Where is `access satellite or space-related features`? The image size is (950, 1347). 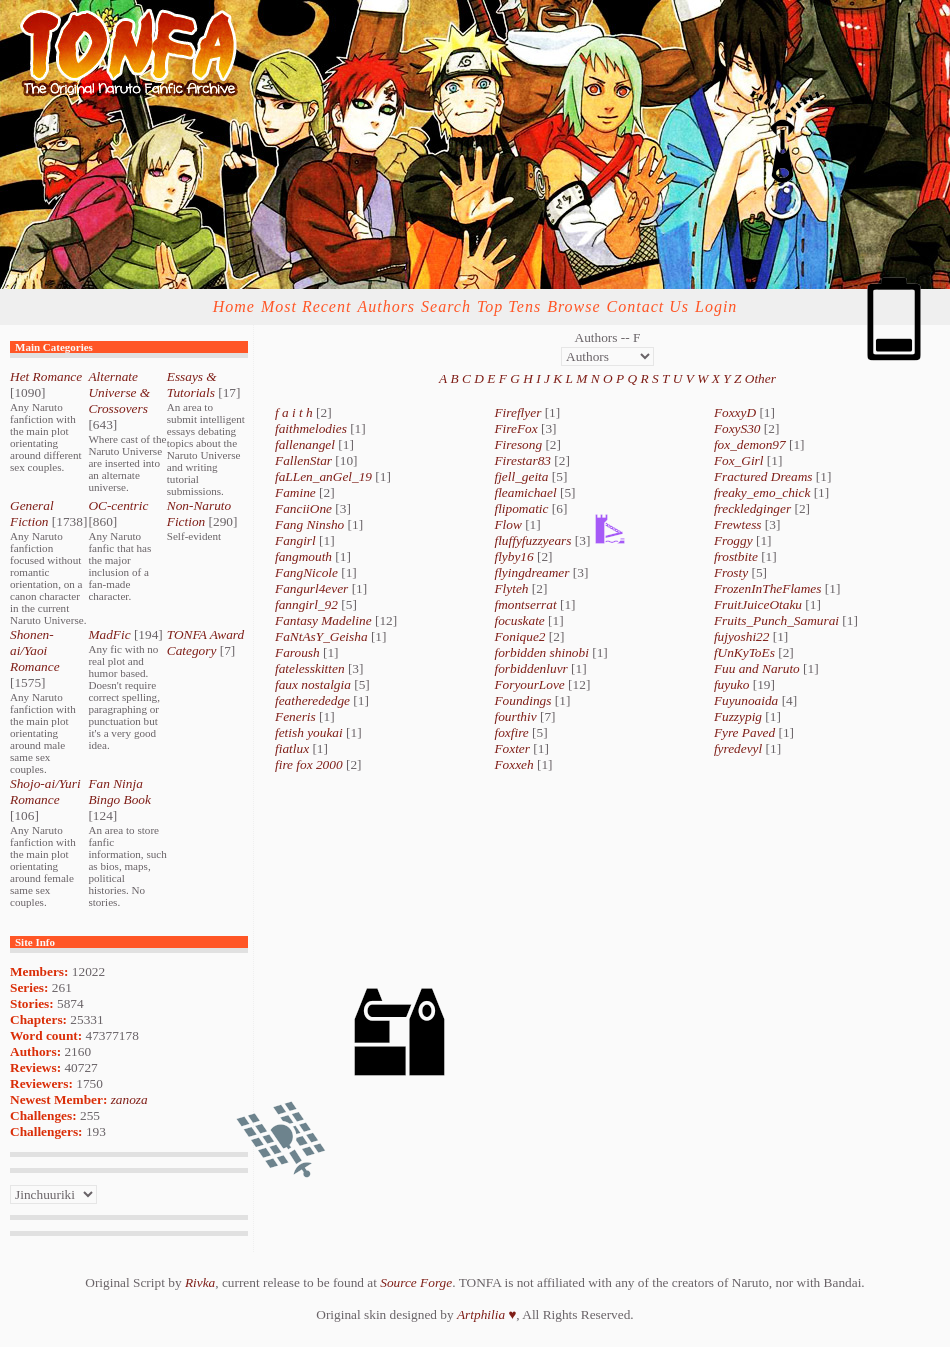 access satellite or space-related features is located at coordinates (280, 1141).